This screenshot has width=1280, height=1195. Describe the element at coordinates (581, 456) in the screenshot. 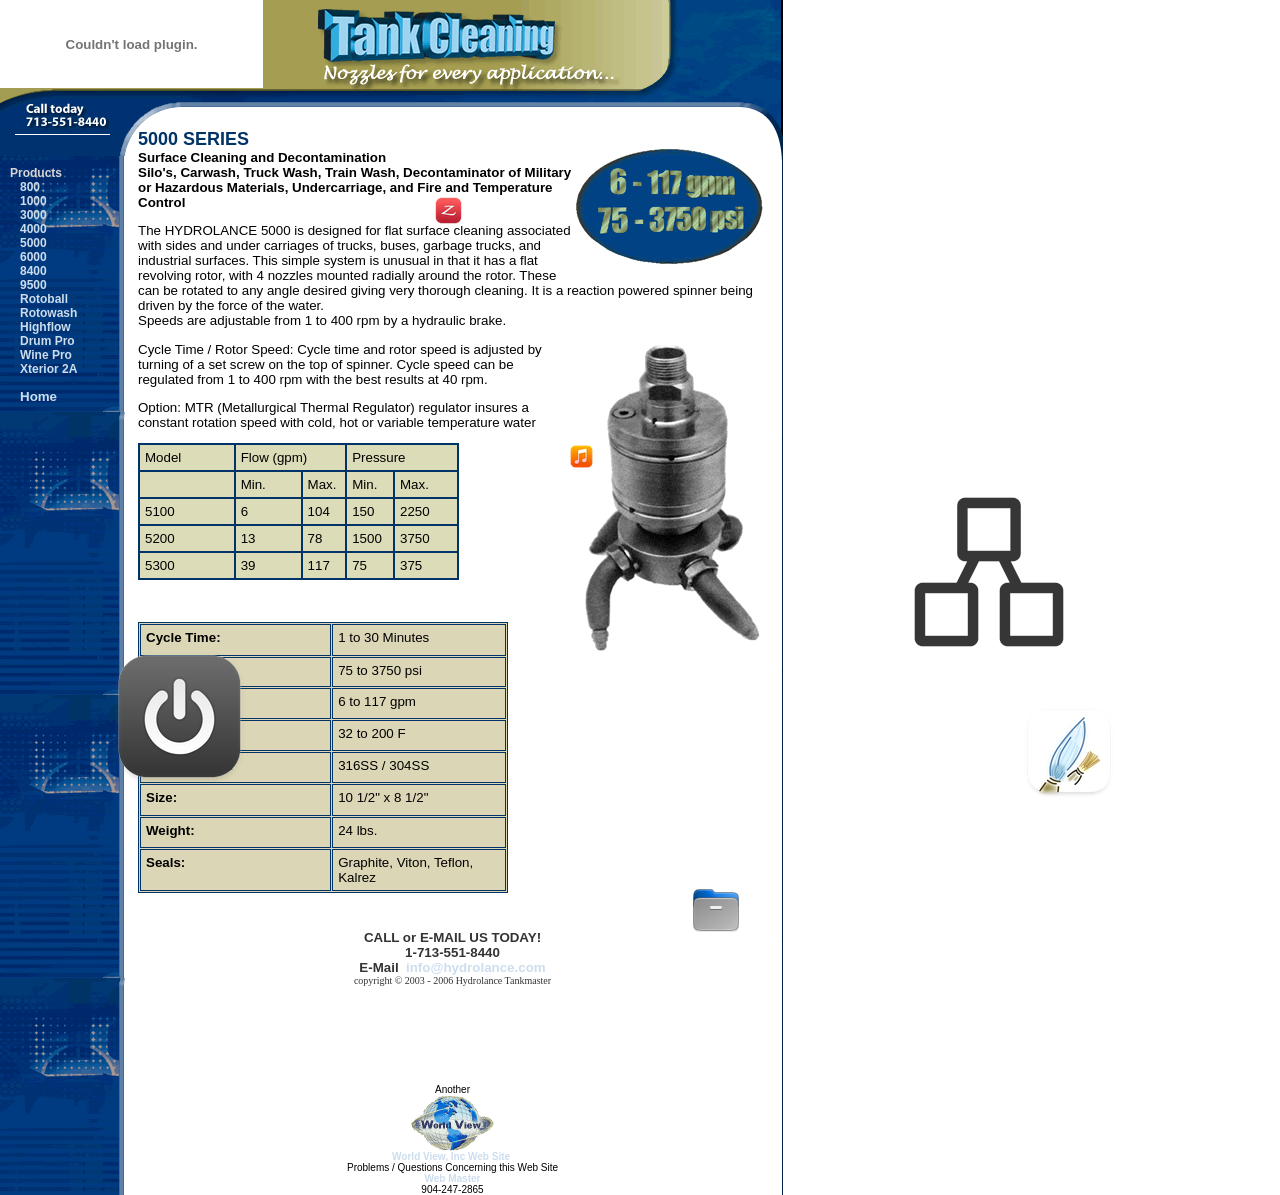

I see `open google play music app` at that location.